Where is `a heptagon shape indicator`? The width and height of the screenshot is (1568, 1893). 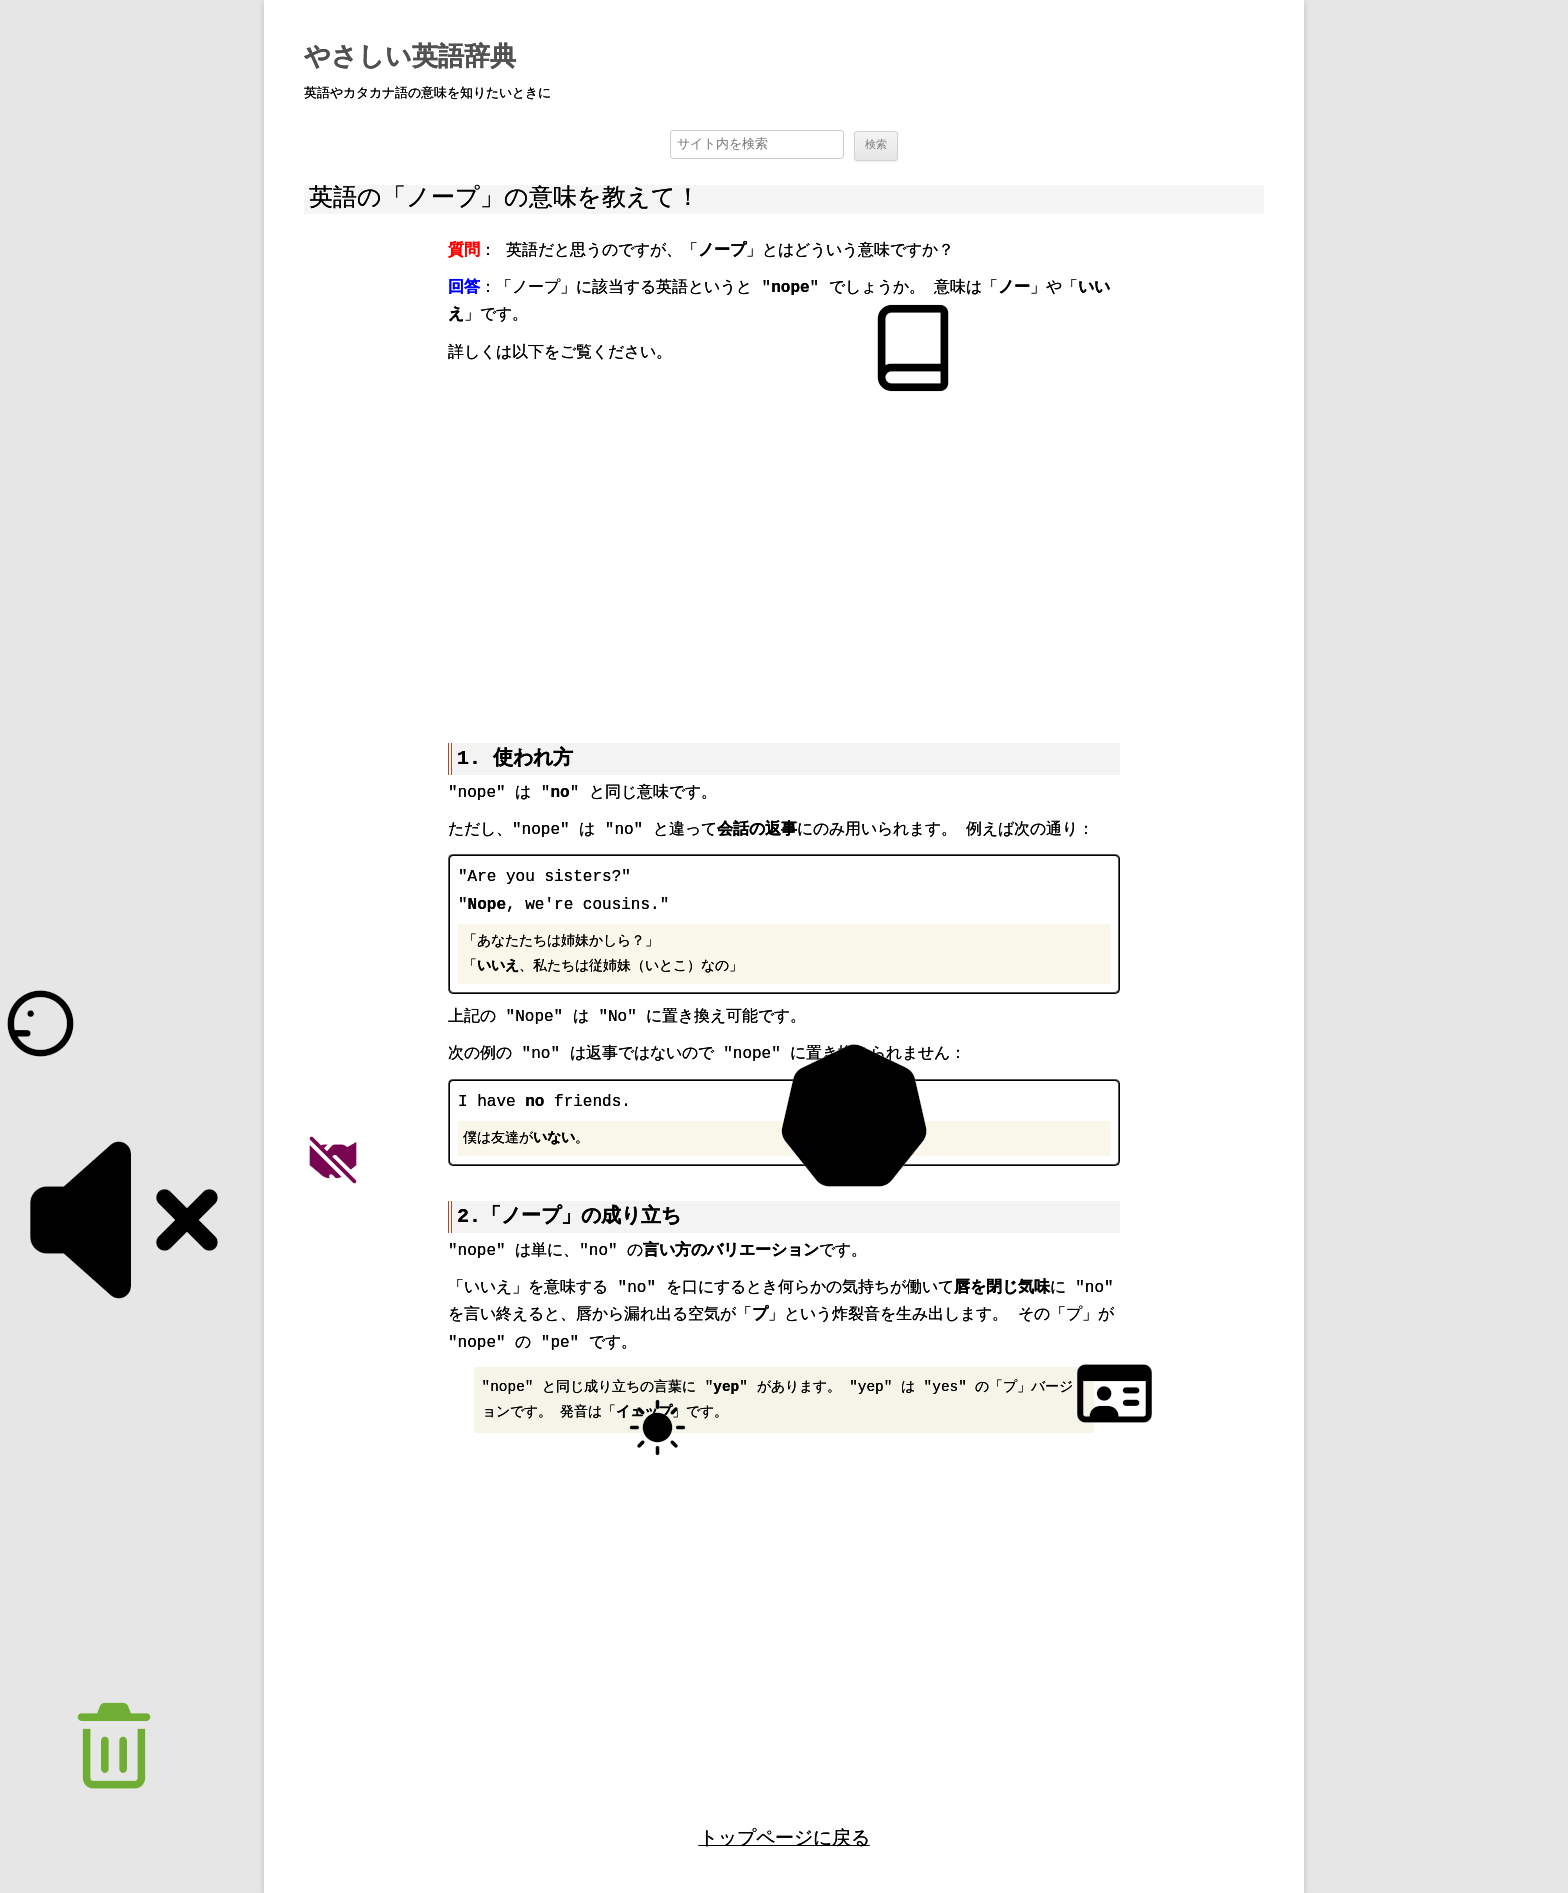
a heptagon shape indicator is located at coordinates (854, 1120).